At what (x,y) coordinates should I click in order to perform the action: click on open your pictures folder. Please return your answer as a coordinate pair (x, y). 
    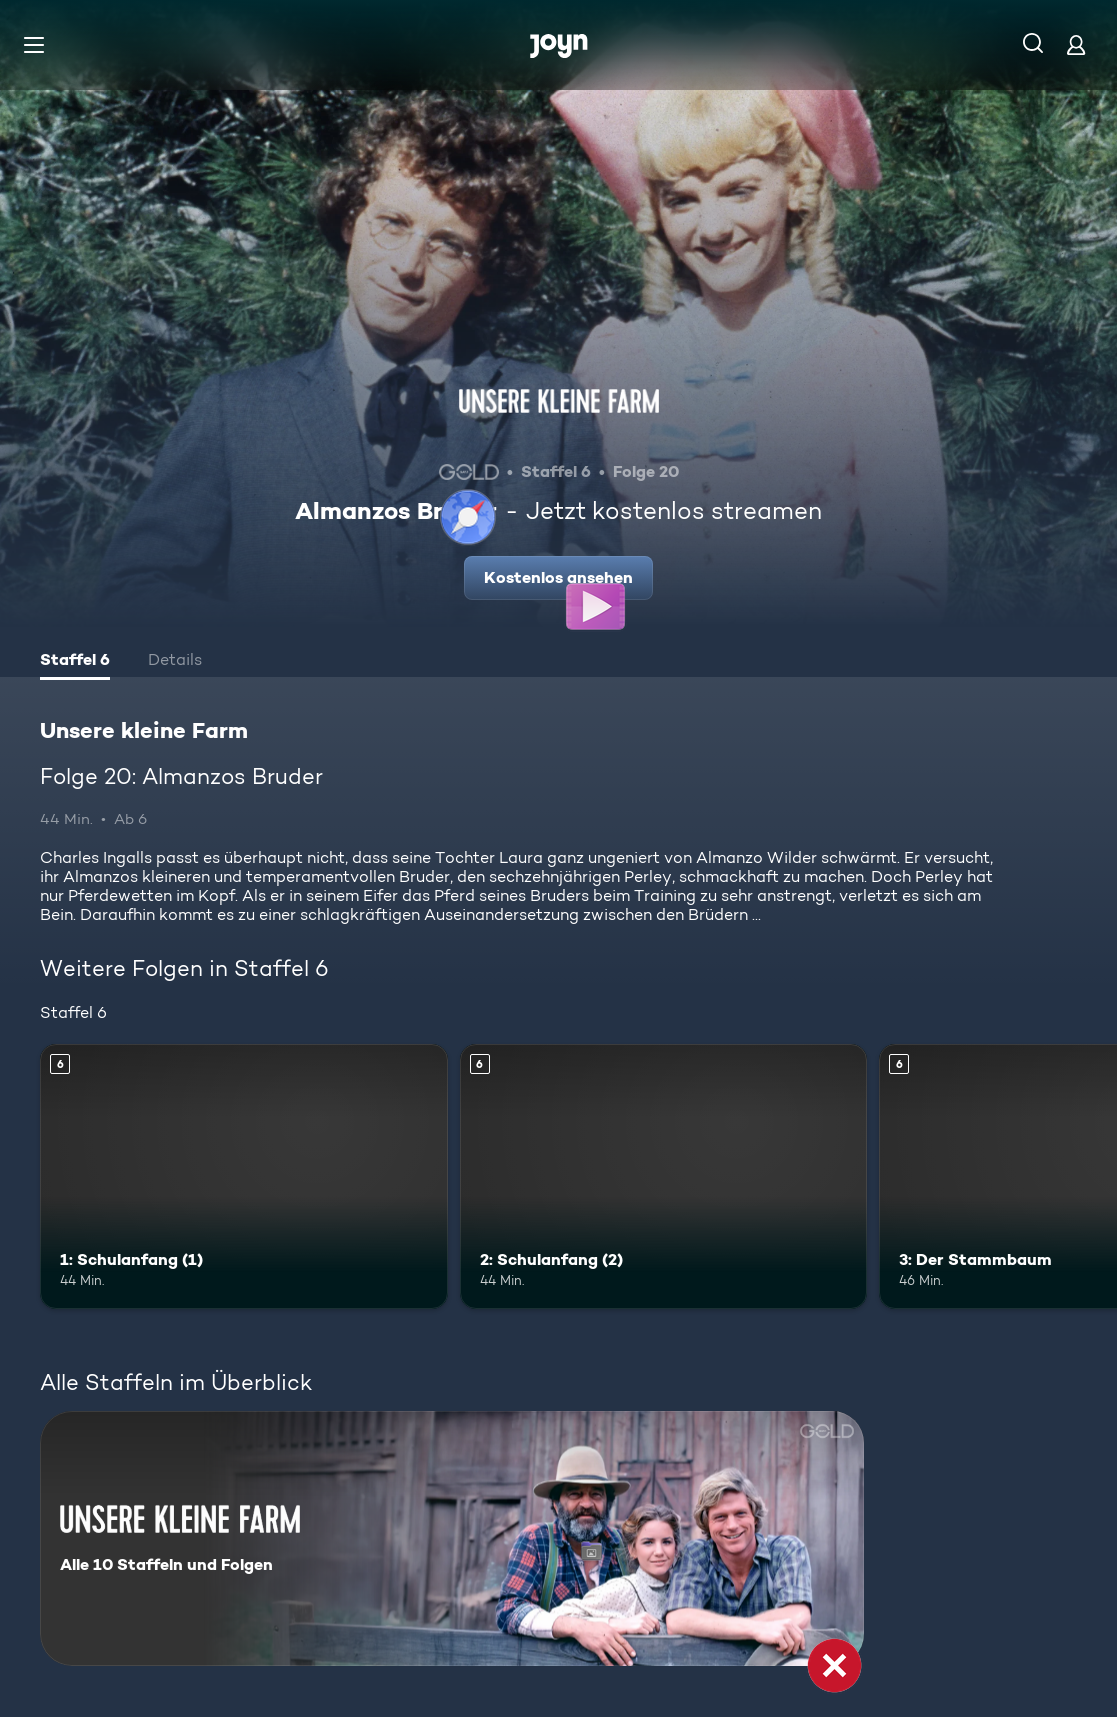
    Looking at the image, I should click on (591, 1550).